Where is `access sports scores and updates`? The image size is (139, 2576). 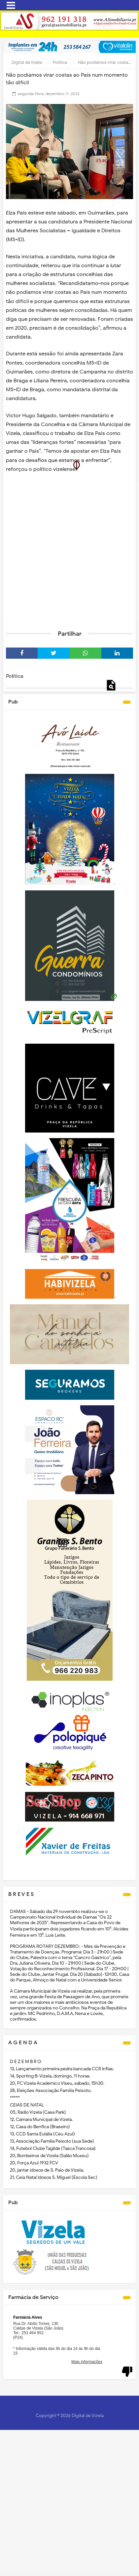
access sports scores and updates is located at coordinates (114, 997).